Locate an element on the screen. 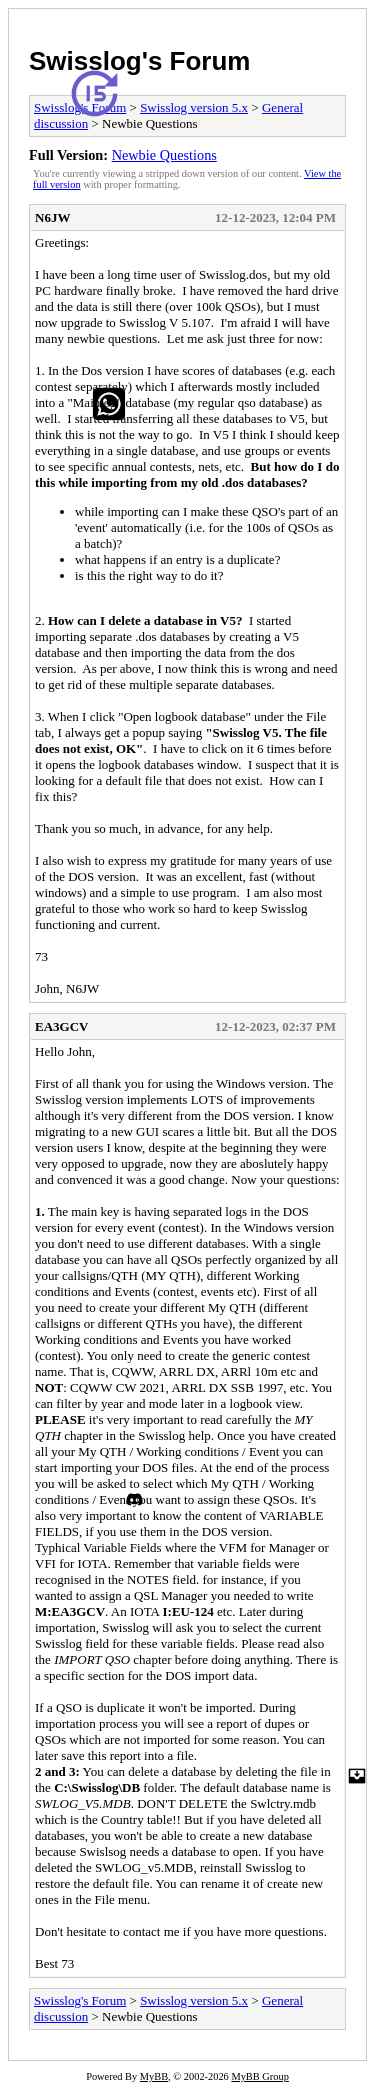 The image size is (375, 2090). open Discord app is located at coordinates (134, 1499).